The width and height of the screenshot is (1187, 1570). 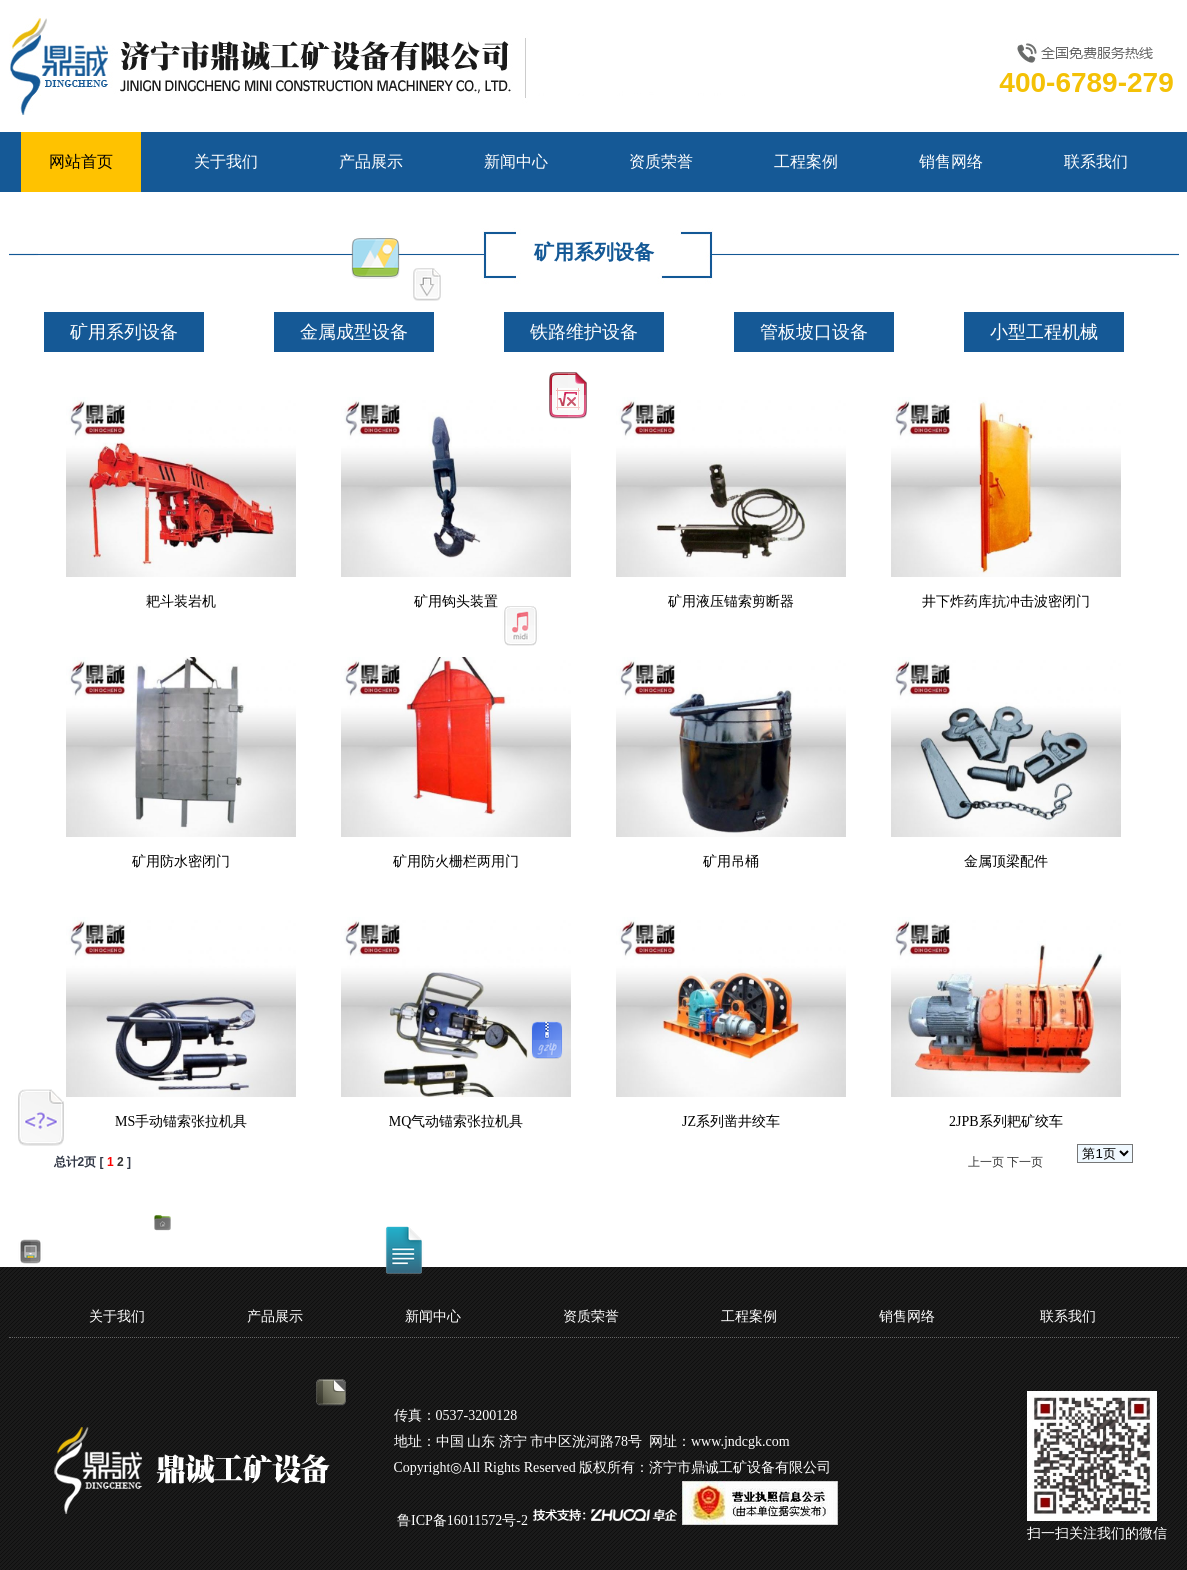 What do you see at coordinates (162, 1222) in the screenshot?
I see `access your home folder` at bounding box center [162, 1222].